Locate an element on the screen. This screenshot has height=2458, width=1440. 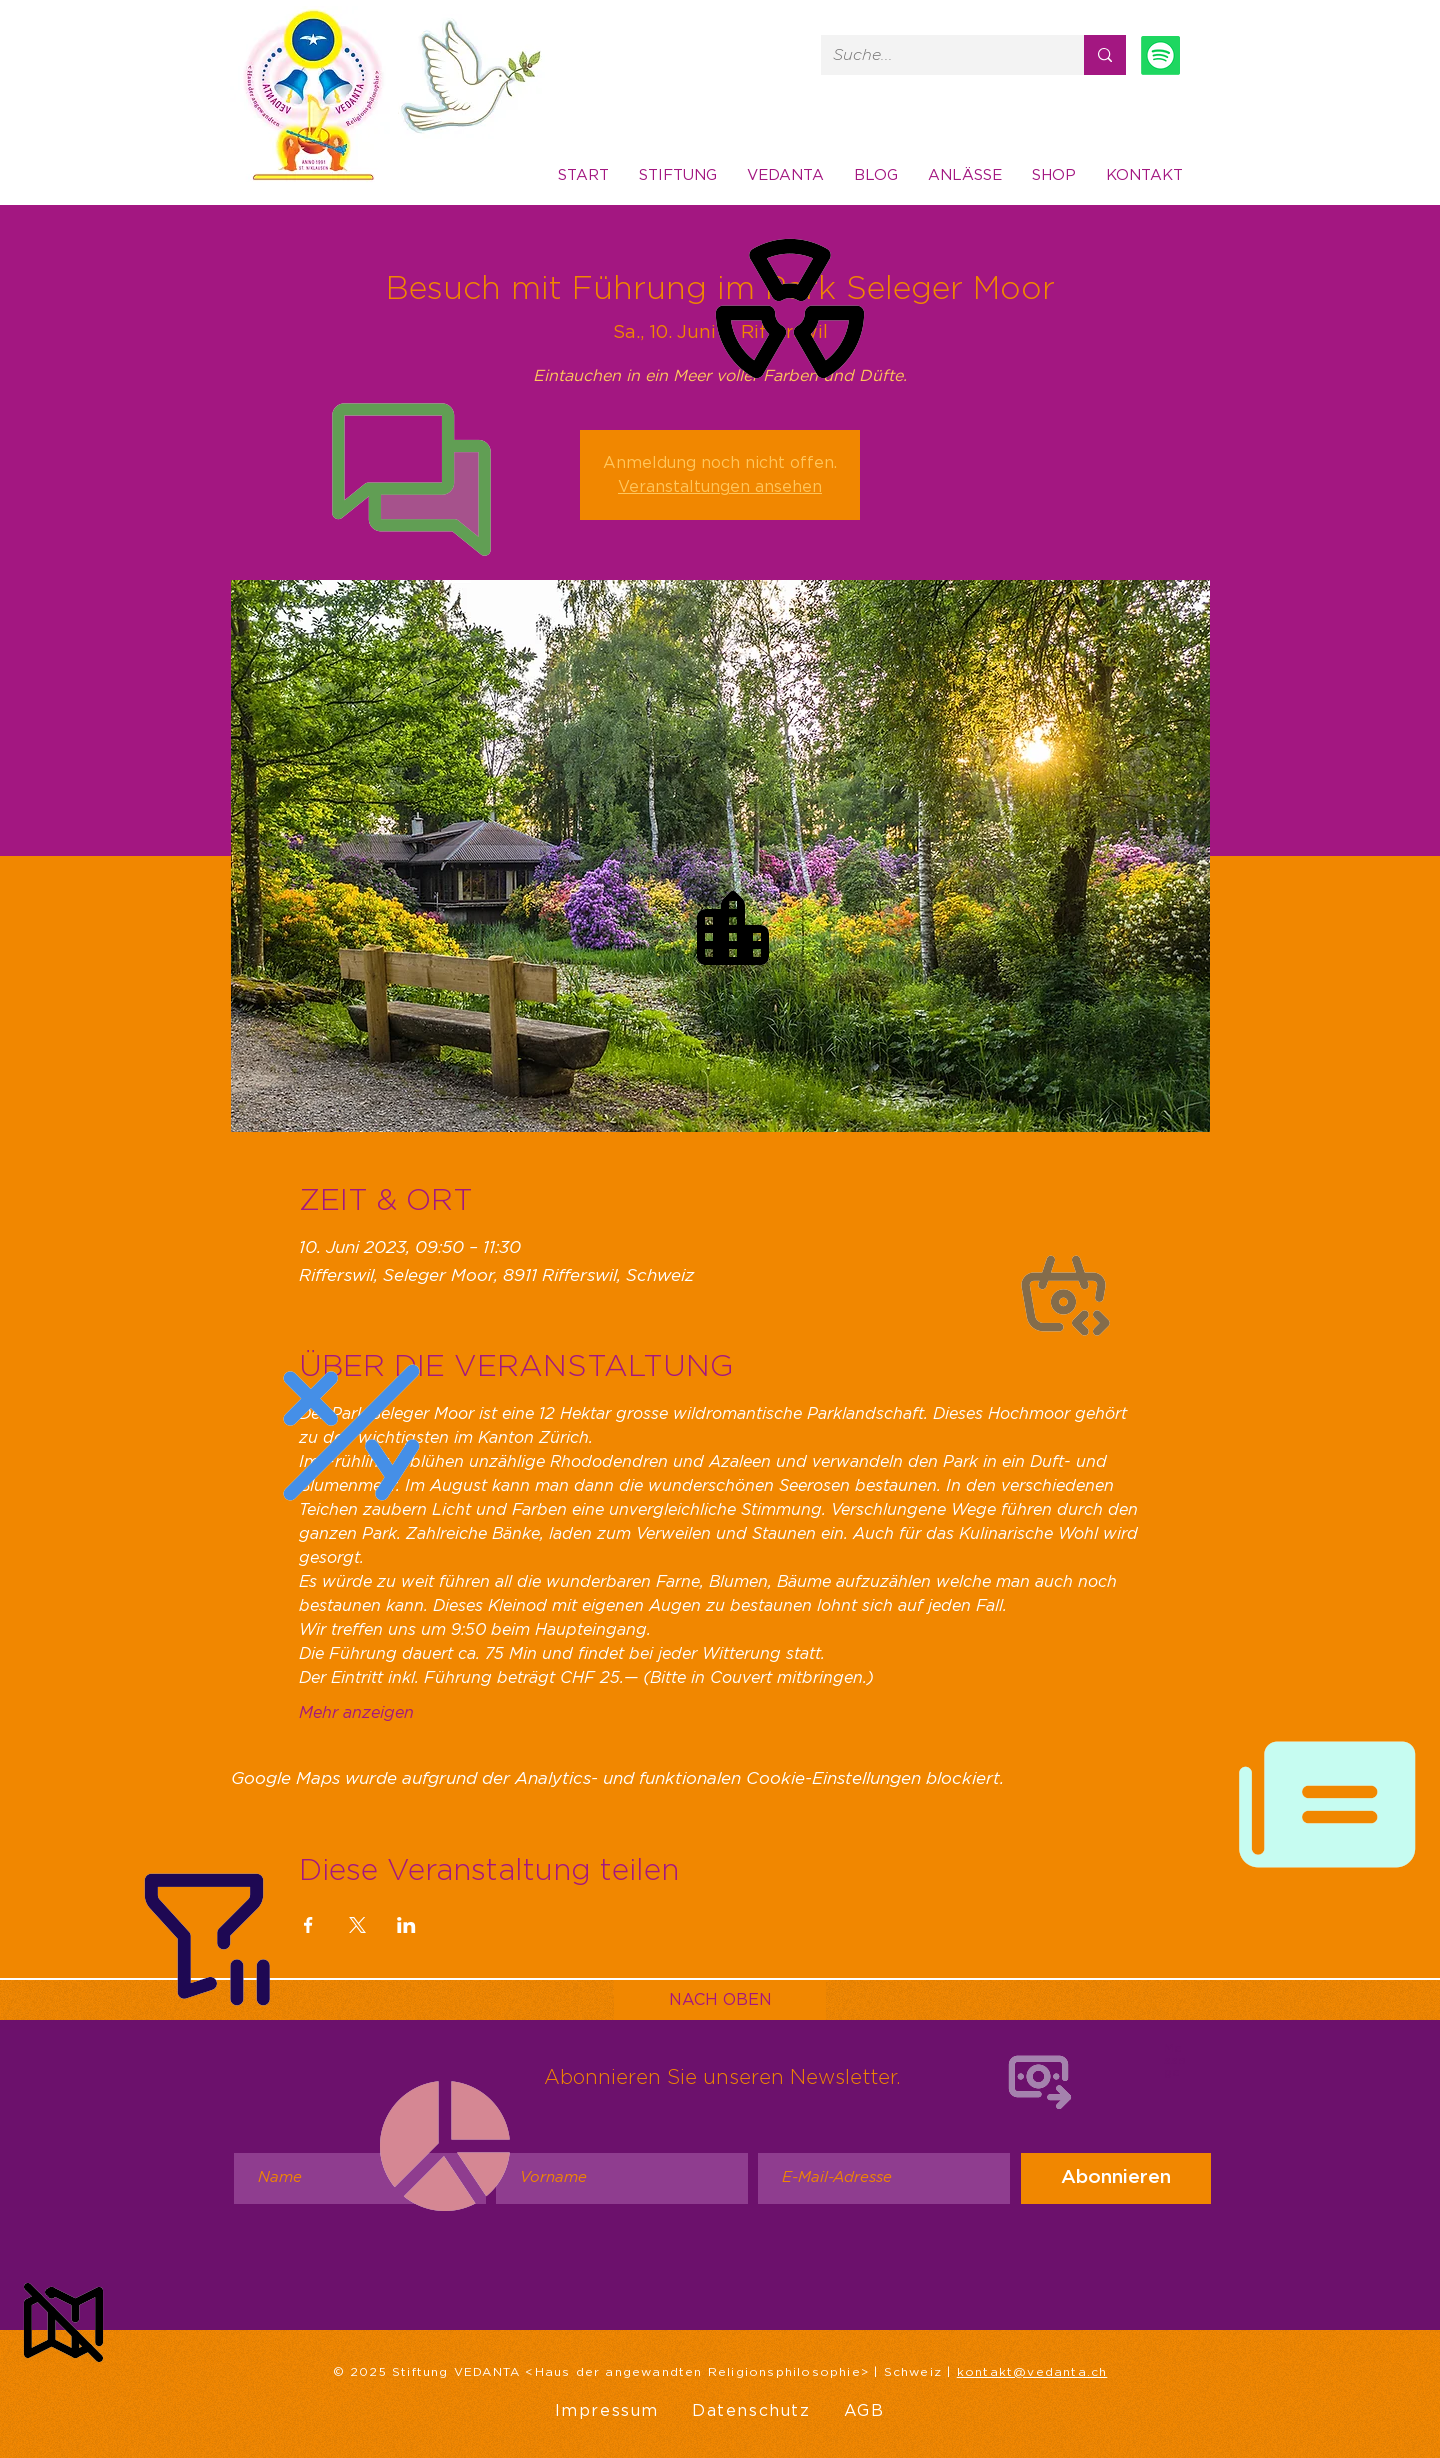
open your messages or conversations is located at coordinates (411, 476).